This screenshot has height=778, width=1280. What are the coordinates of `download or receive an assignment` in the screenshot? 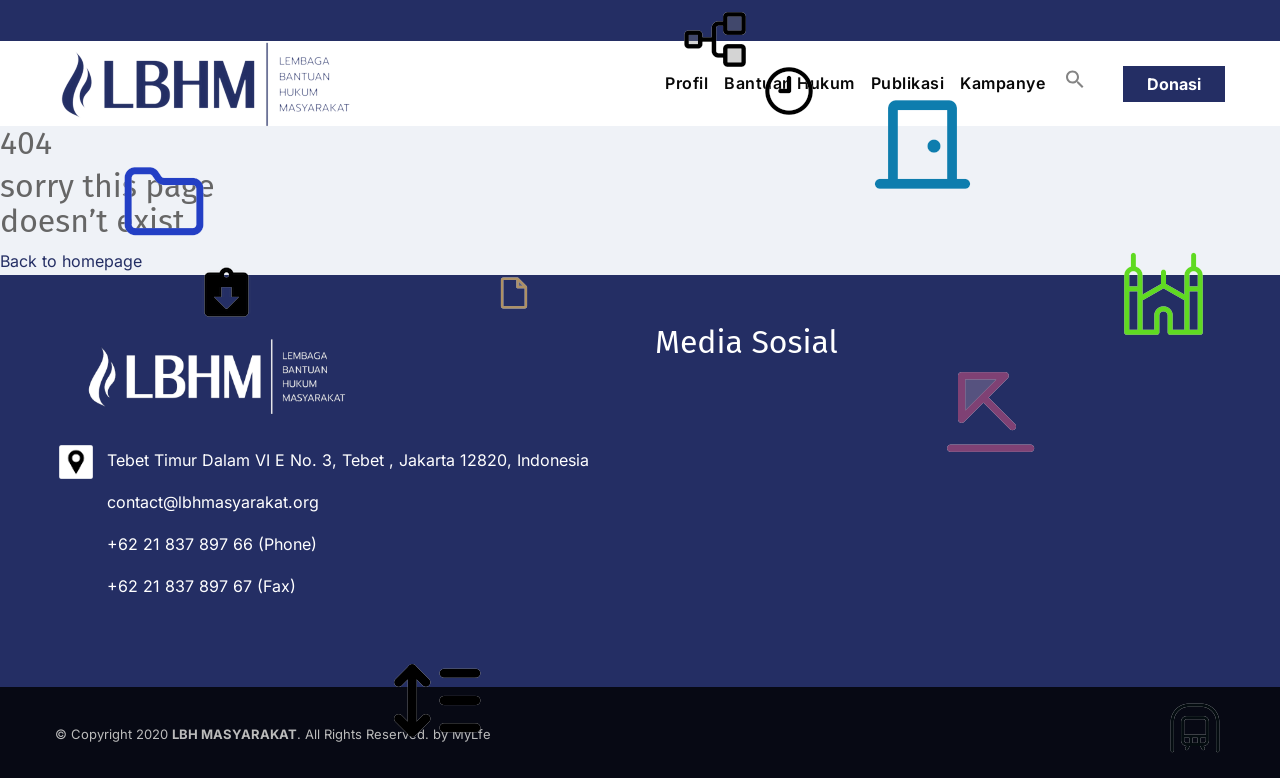 It's located at (226, 294).